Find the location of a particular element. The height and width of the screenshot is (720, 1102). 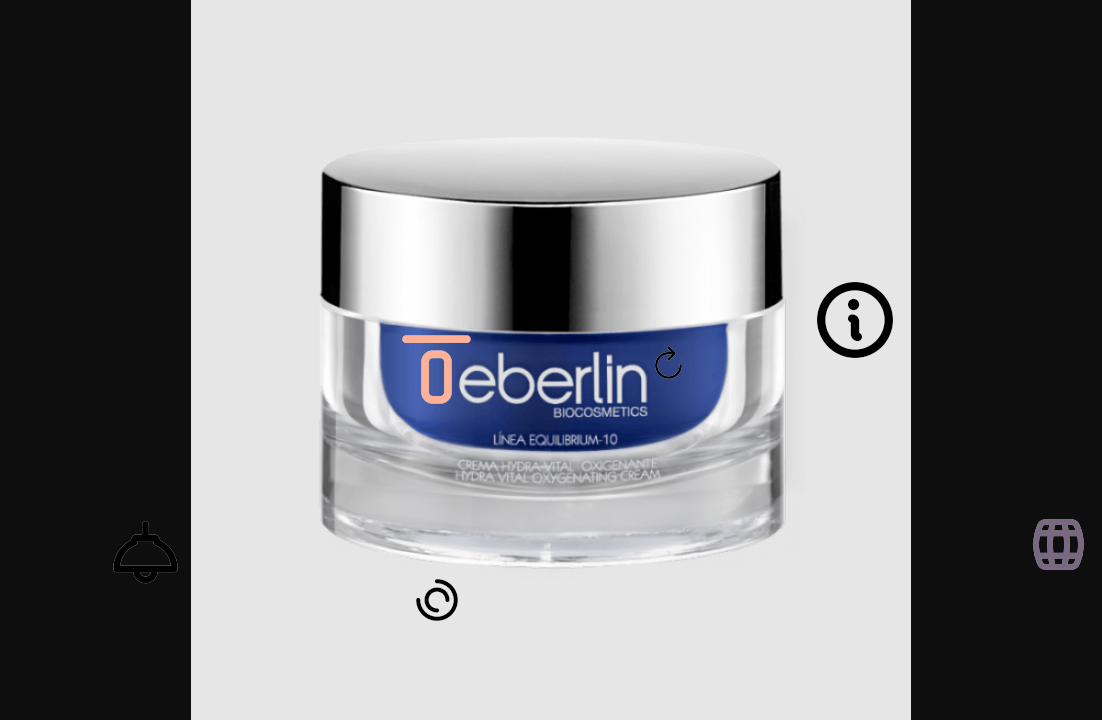

toggle pendant lamp or ceiling light is located at coordinates (145, 555).